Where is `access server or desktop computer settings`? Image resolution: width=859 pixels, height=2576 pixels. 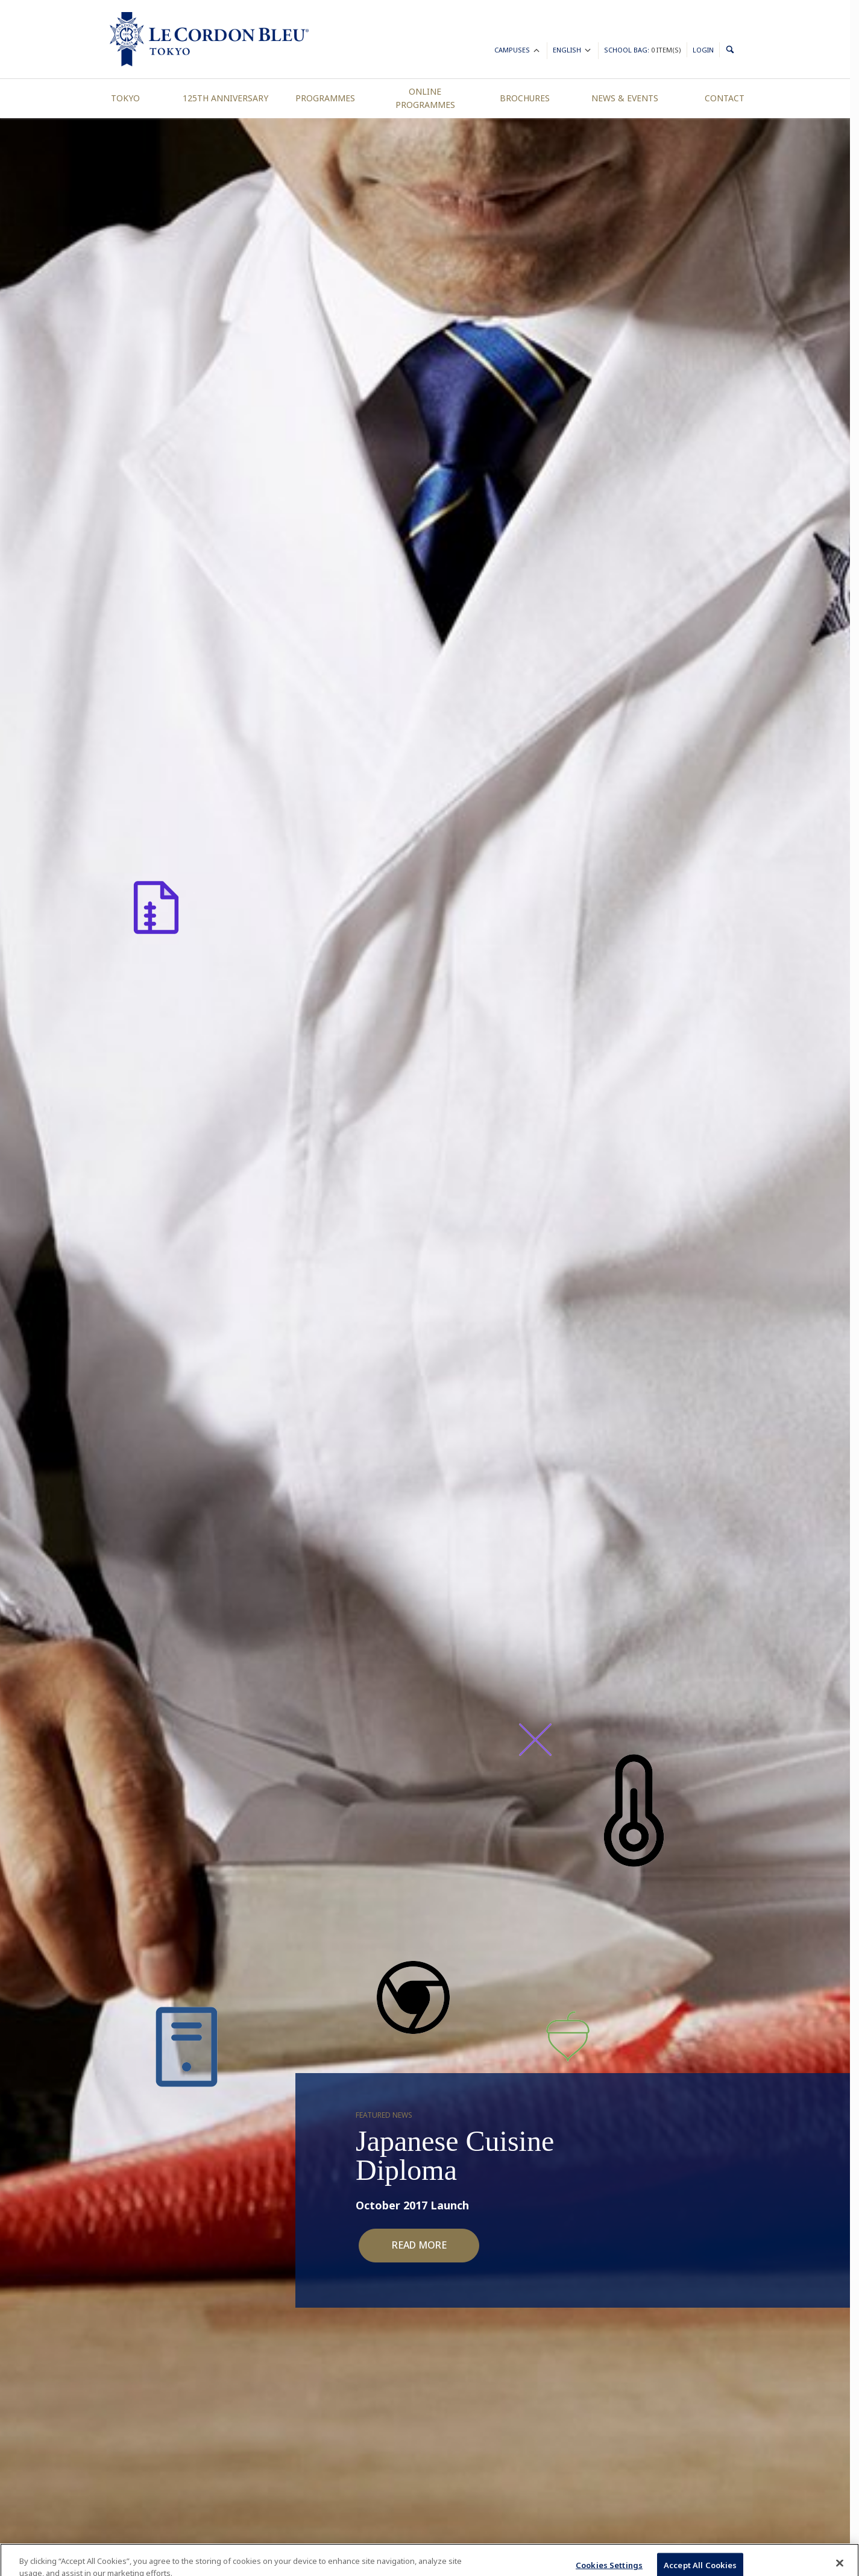 access server or desktop computer settings is located at coordinates (186, 2047).